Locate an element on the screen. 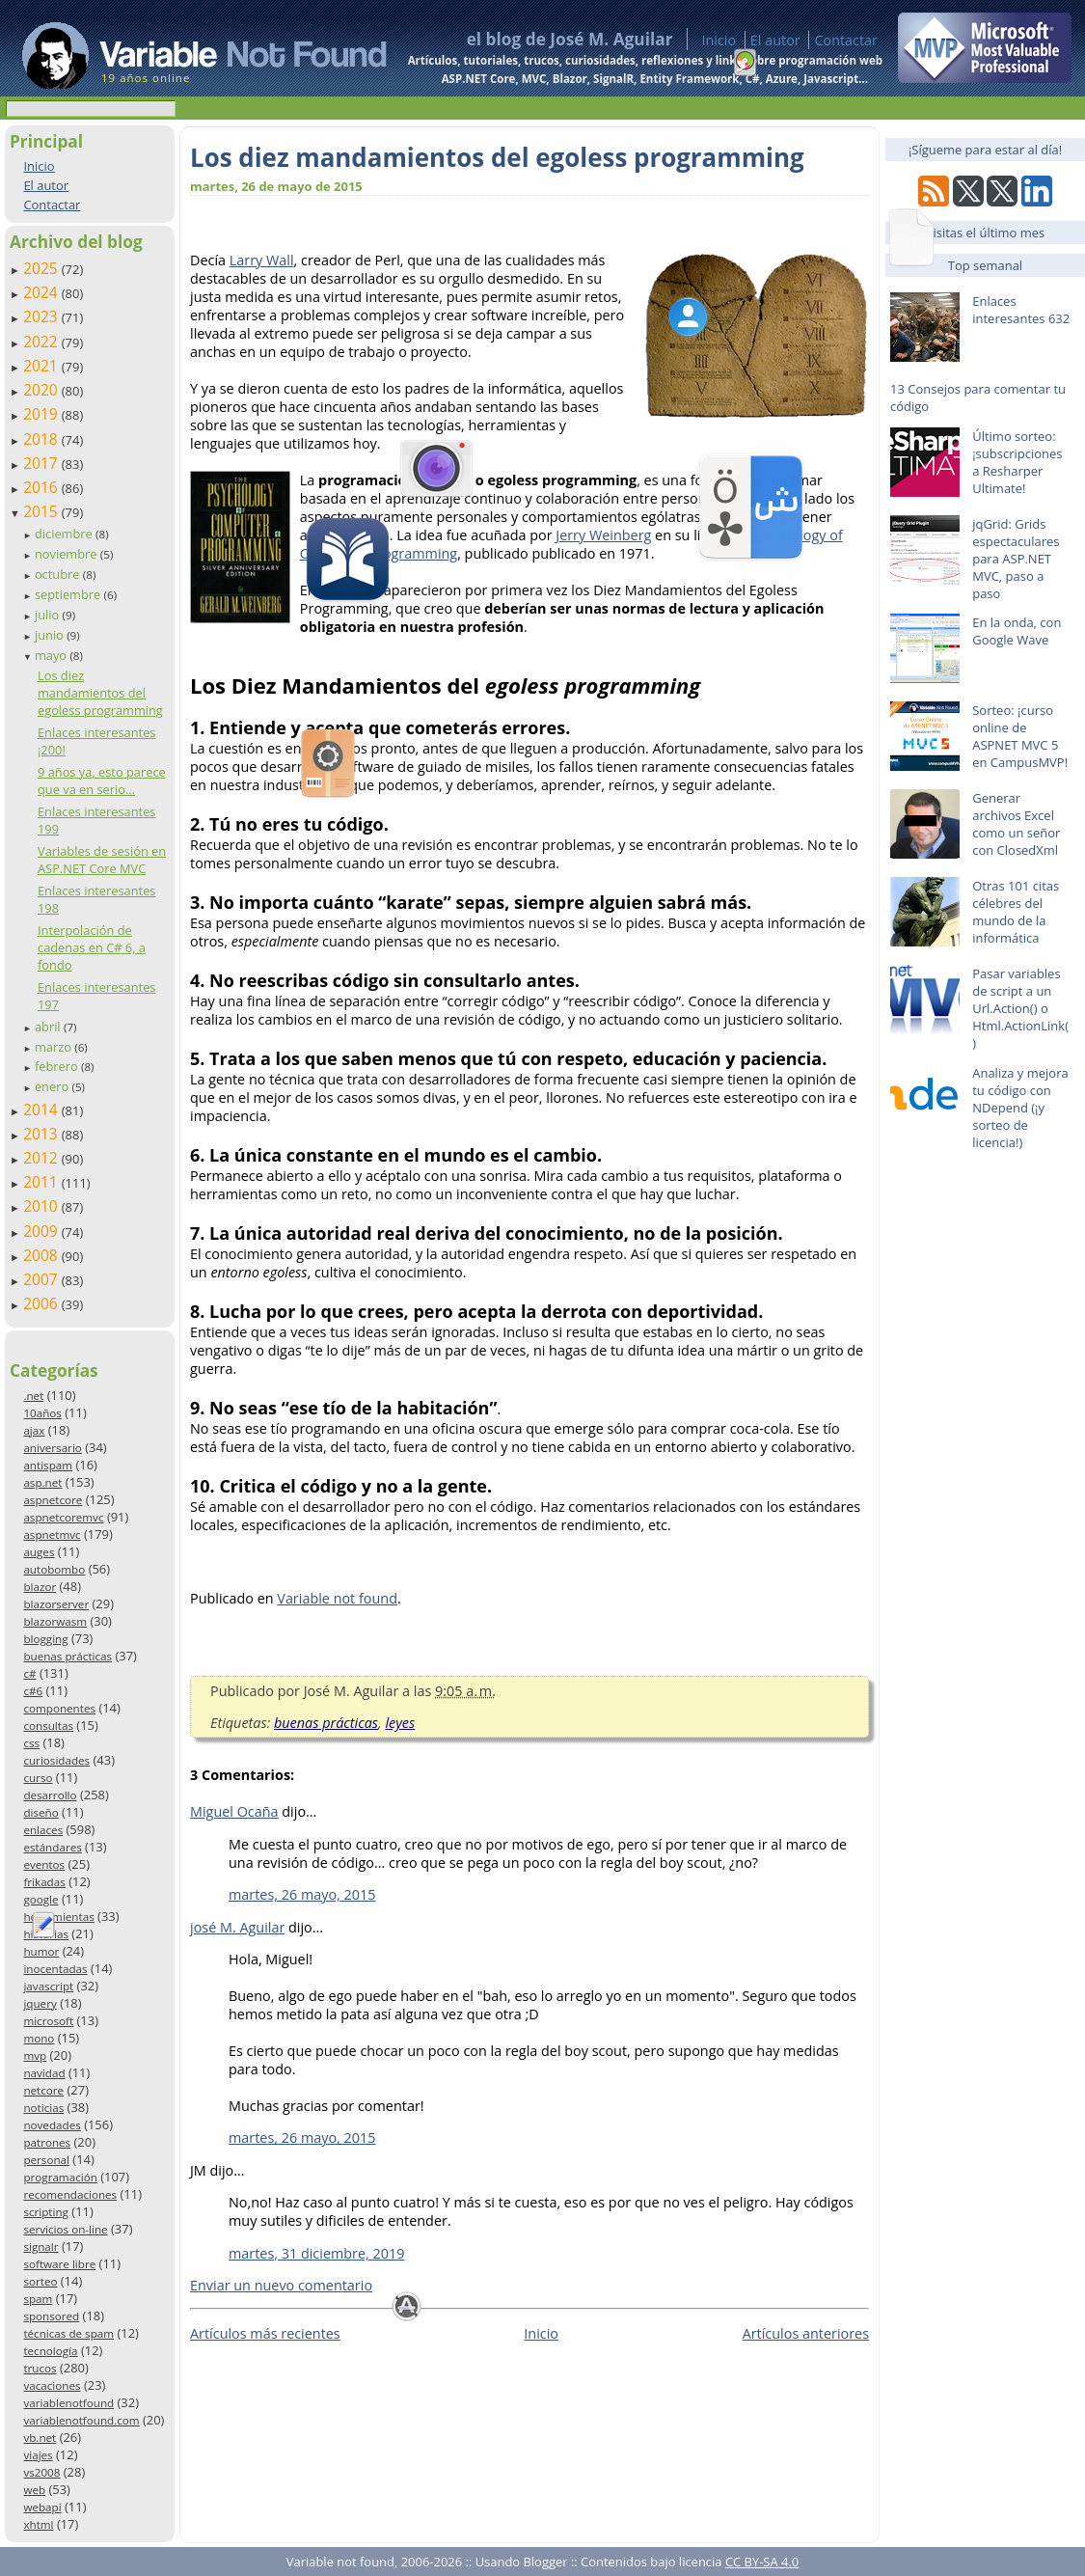 The height and width of the screenshot is (2576, 1085). open gedit text editor is located at coordinates (43, 1925).